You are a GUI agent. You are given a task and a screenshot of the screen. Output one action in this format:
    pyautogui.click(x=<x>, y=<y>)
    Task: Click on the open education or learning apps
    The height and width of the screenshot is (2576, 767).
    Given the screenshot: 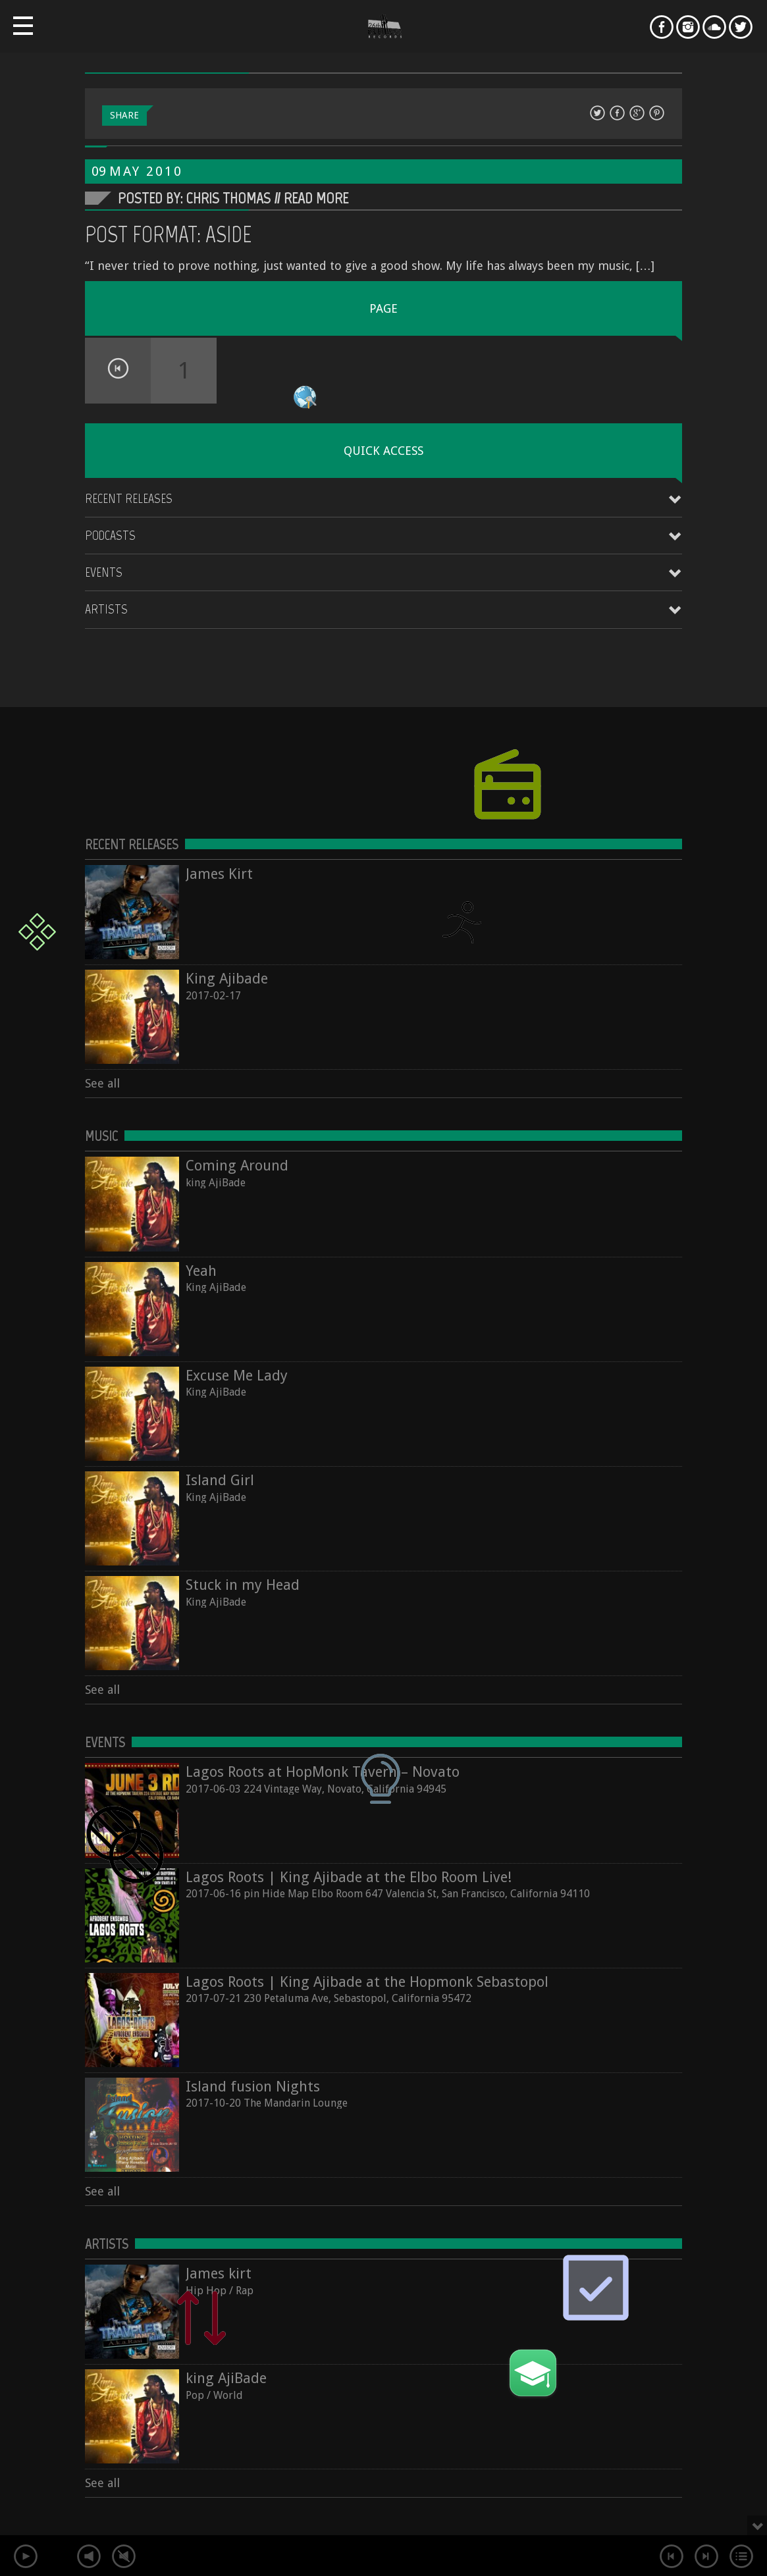 What is the action you would take?
    pyautogui.click(x=533, y=2373)
    